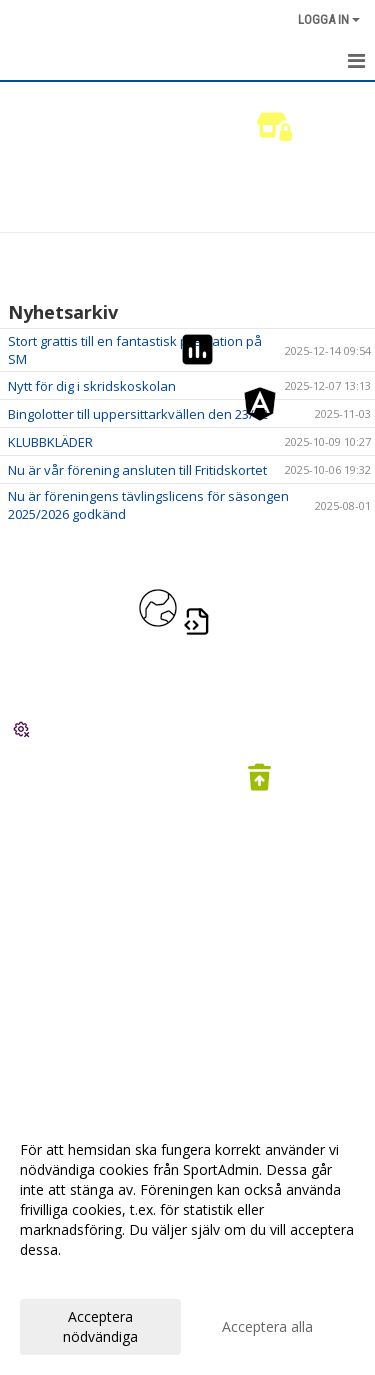 Image resolution: width=375 pixels, height=1375 pixels. What do you see at coordinates (274, 125) in the screenshot?
I see `indicates a locked or secured store` at bounding box center [274, 125].